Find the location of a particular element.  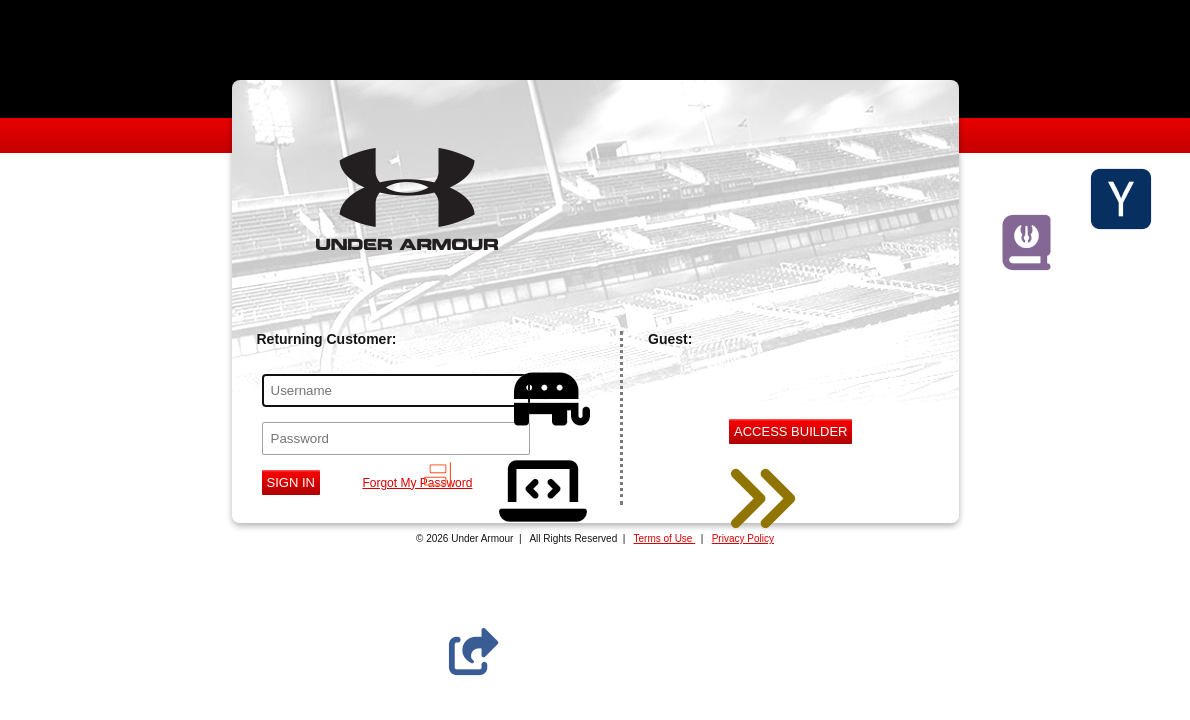

align text to the right is located at coordinates (438, 475).